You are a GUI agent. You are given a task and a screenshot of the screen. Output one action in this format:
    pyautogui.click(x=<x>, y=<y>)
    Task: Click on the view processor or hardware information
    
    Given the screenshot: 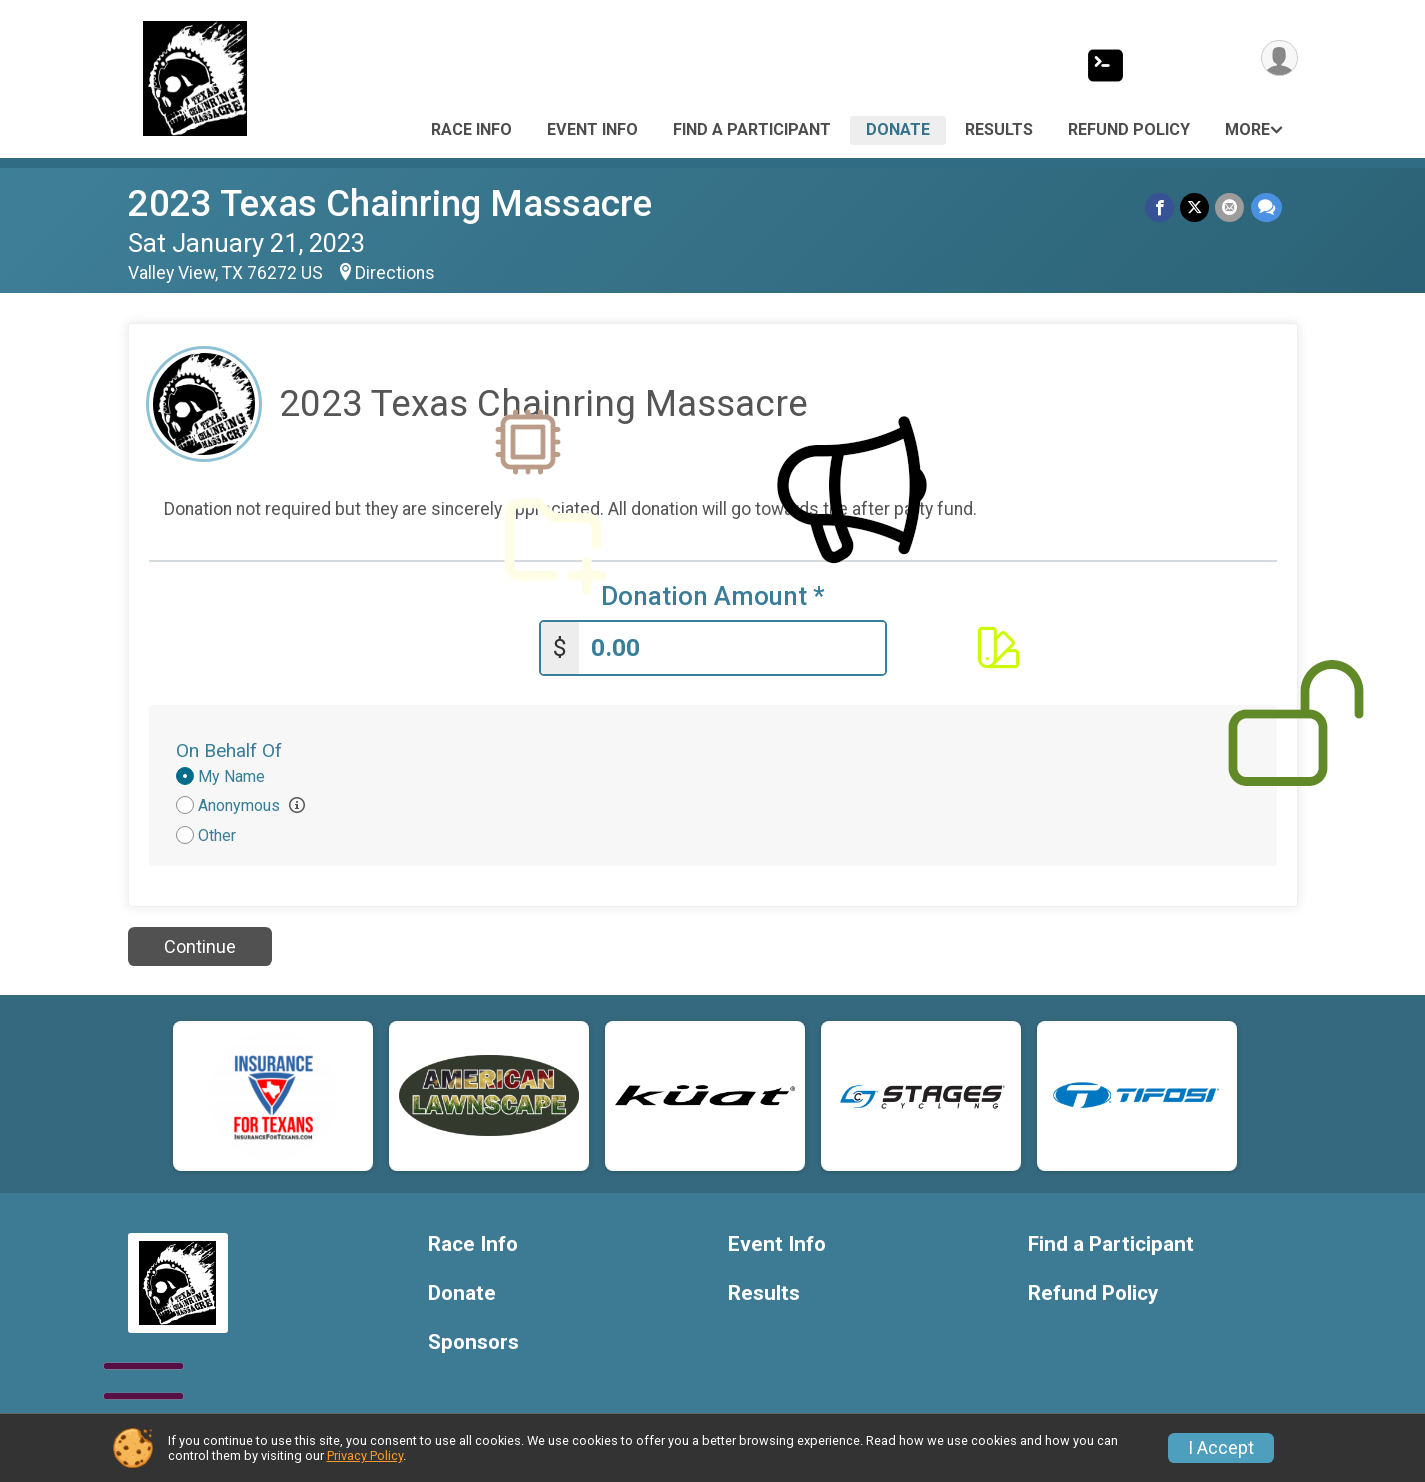 What is the action you would take?
    pyautogui.click(x=528, y=442)
    